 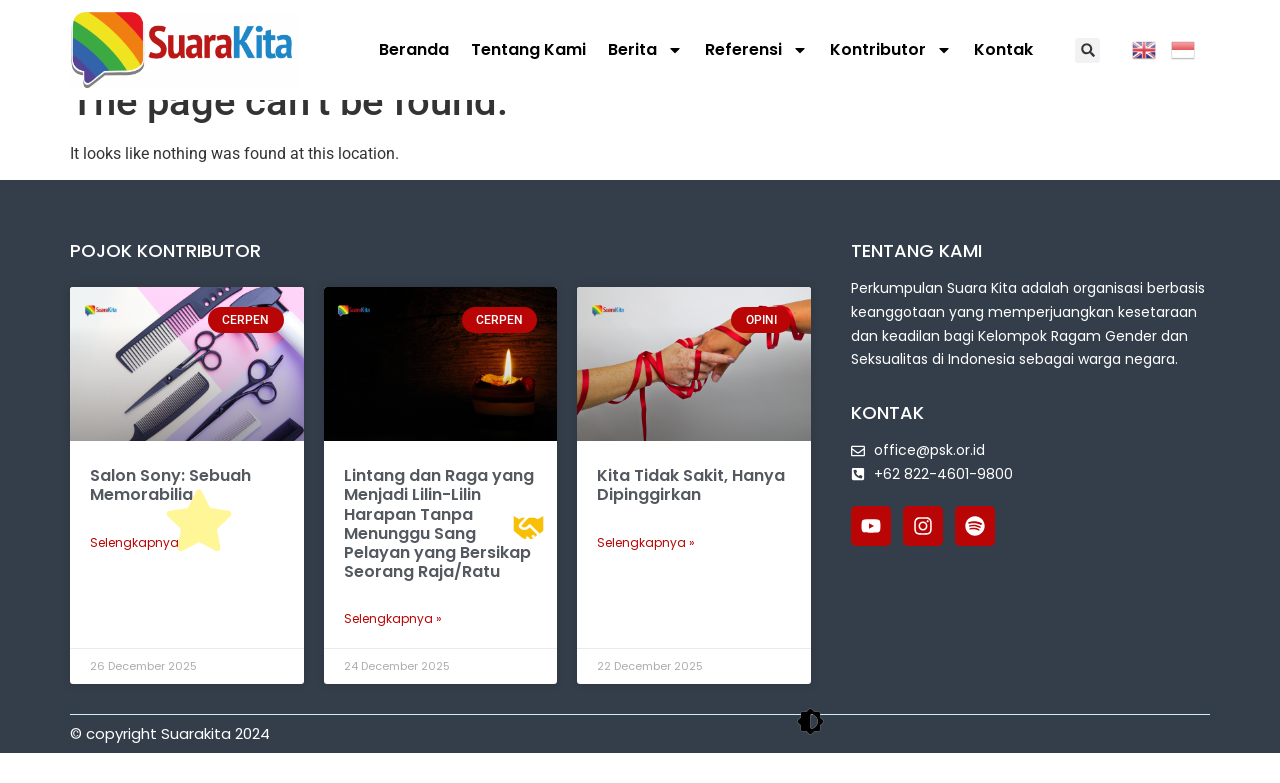 I want to click on confirm a partnership or agreement, so click(x=528, y=527).